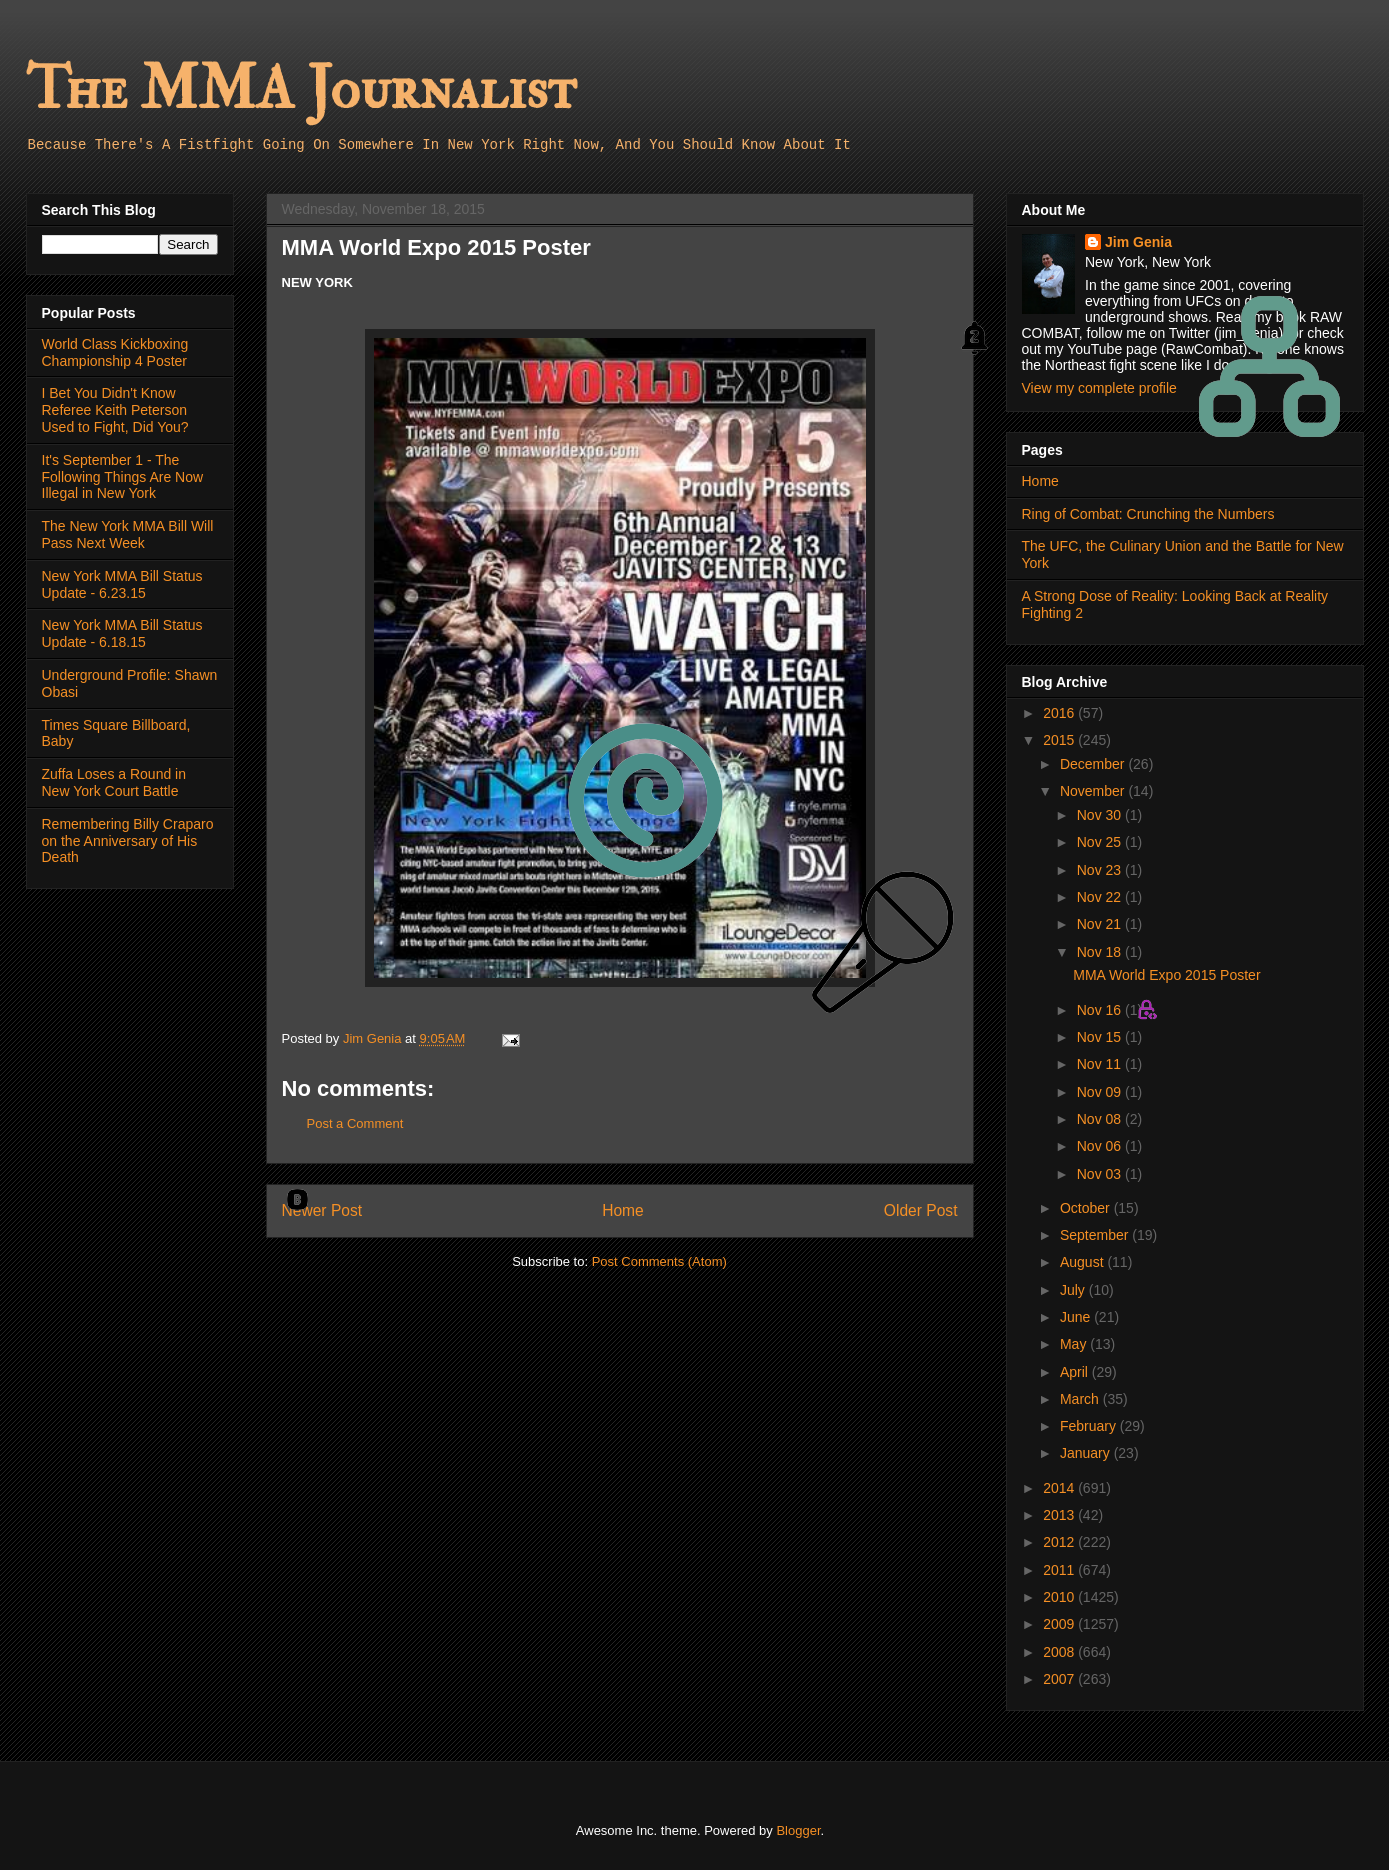 Image resolution: width=1389 pixels, height=1870 pixels. I want to click on access code-protected security settings, so click(1146, 1009).